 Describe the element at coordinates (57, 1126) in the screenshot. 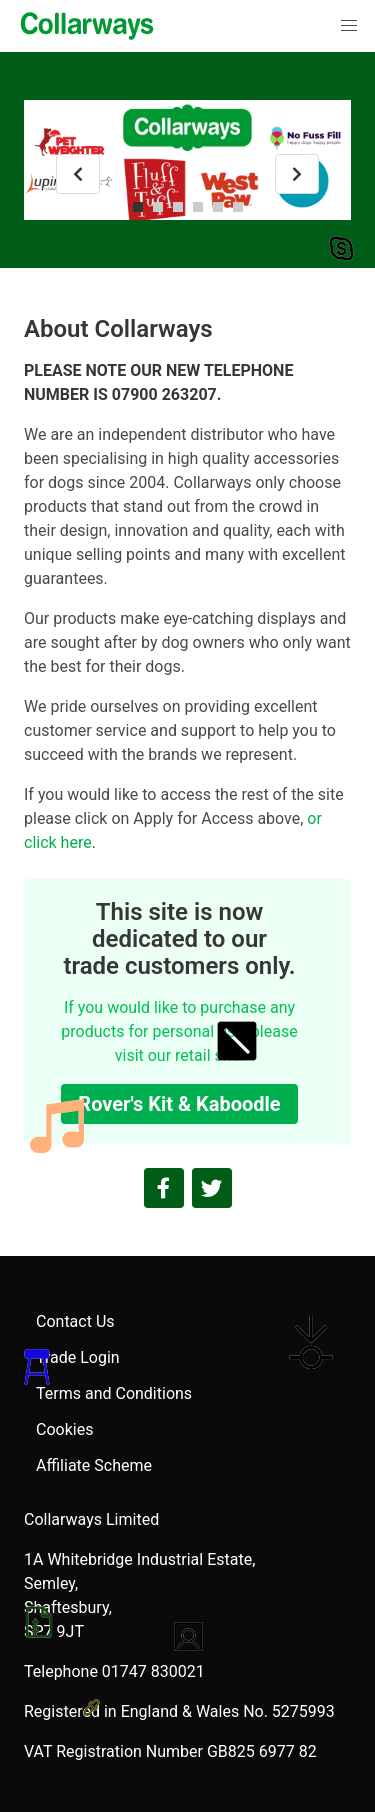

I see `access music library or player` at that location.